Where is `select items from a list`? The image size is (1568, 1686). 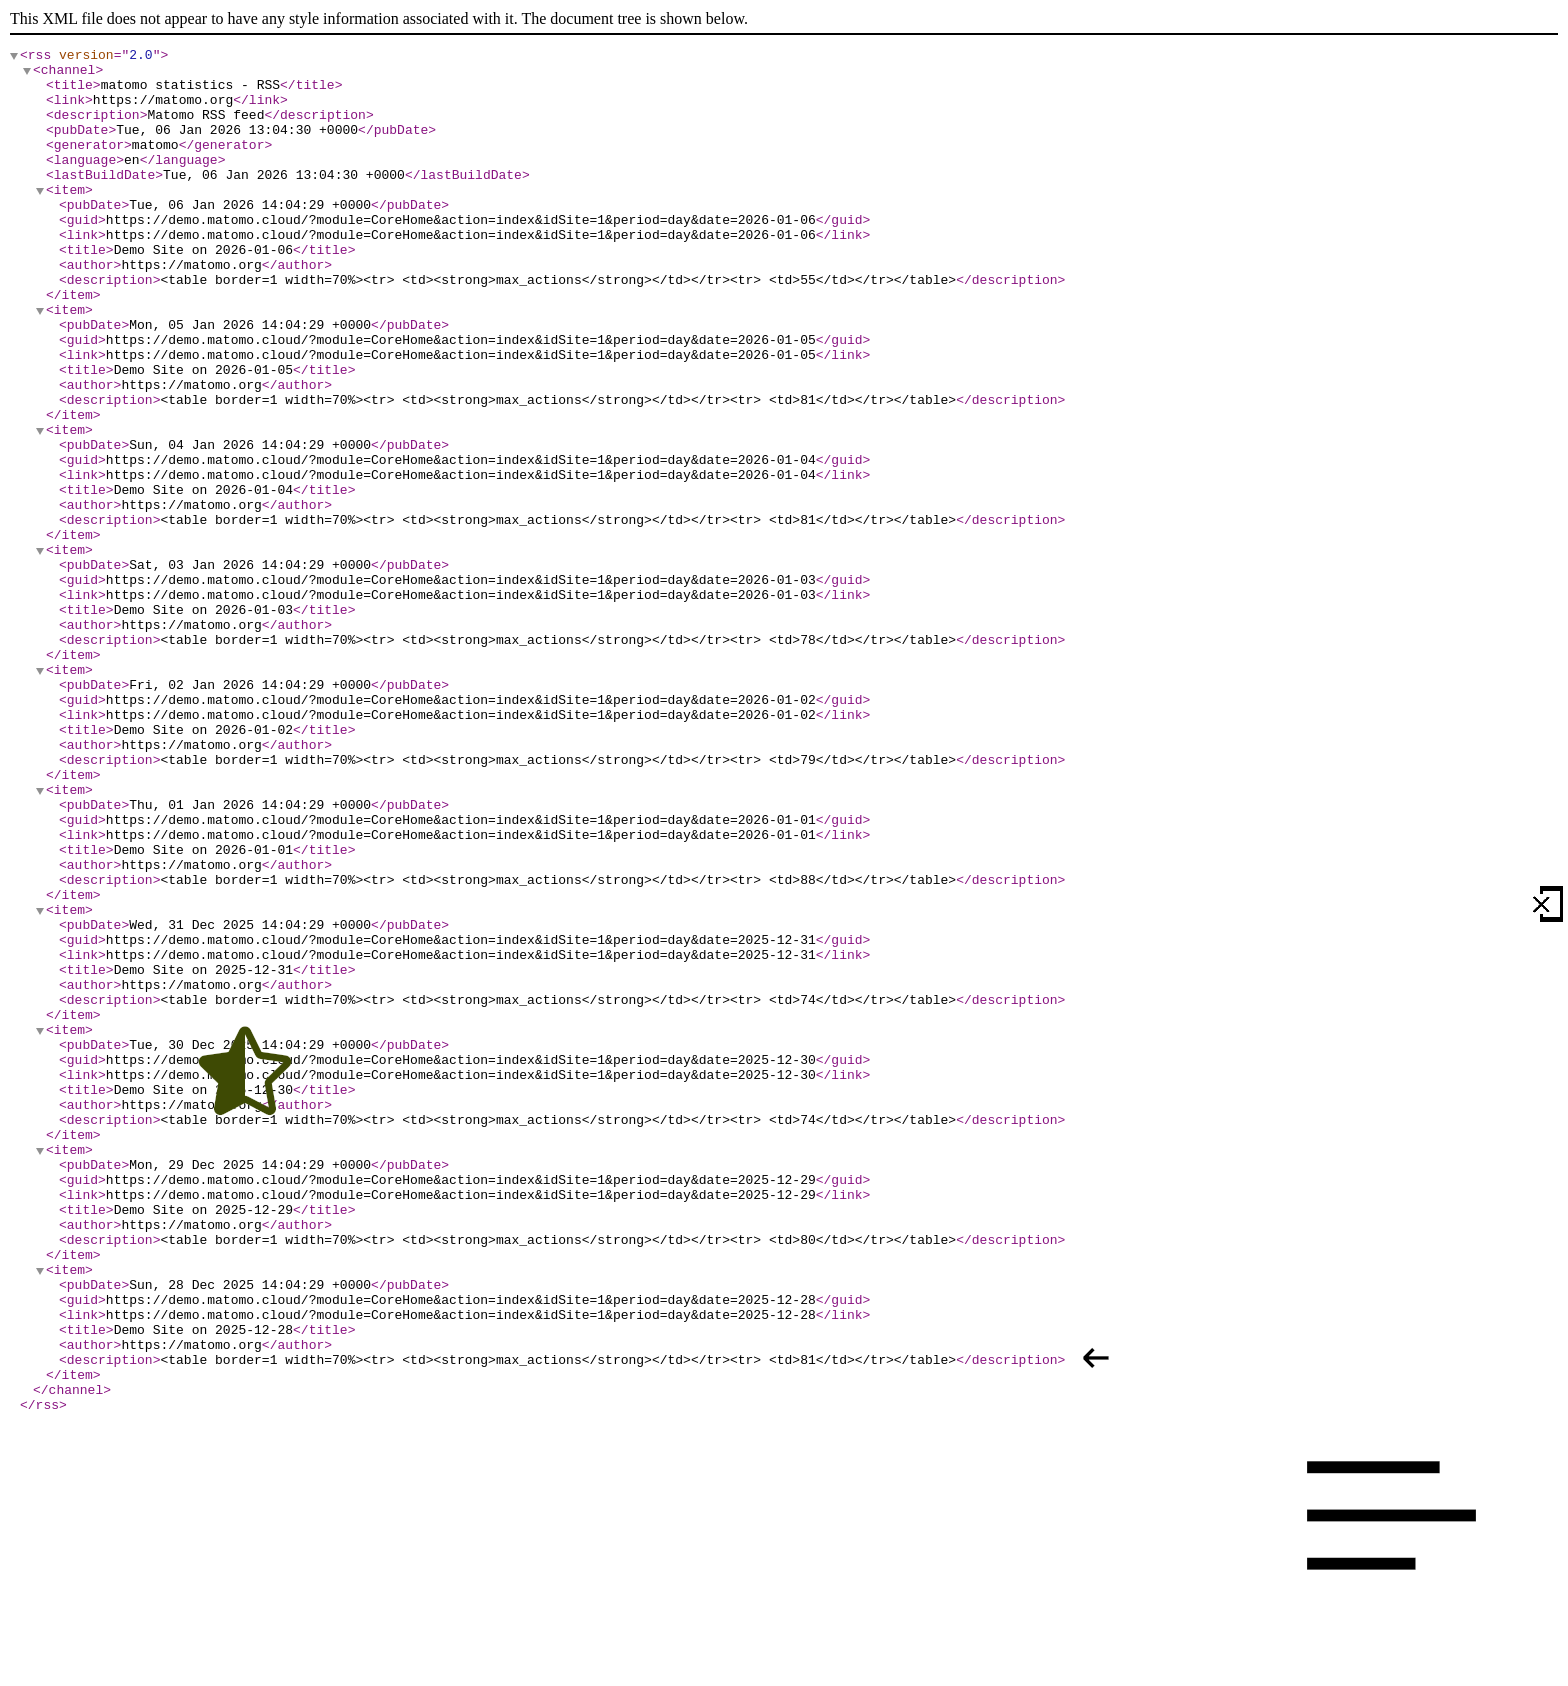
select items from a list is located at coordinates (1391, 1521).